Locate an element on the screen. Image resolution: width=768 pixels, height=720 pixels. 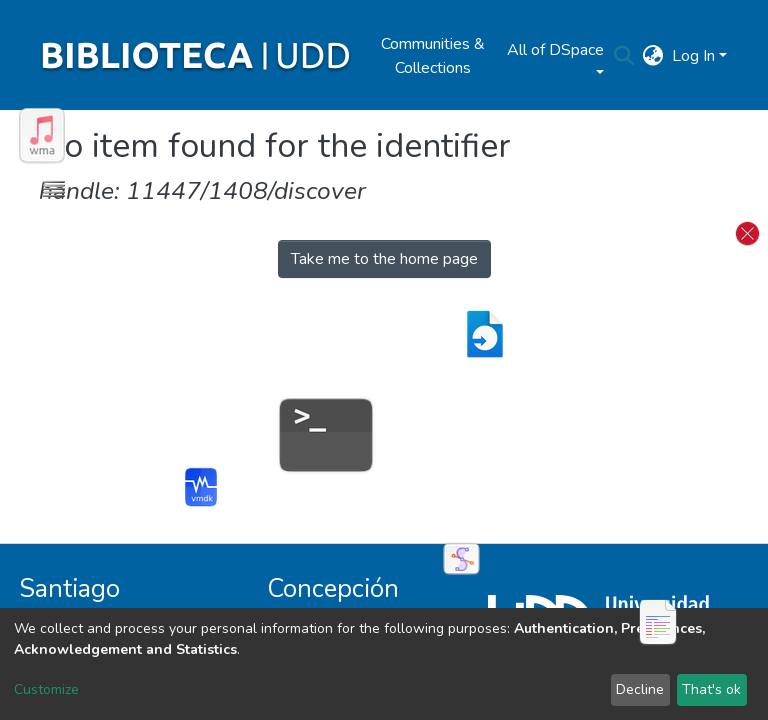
a windows media audio file is located at coordinates (42, 135).